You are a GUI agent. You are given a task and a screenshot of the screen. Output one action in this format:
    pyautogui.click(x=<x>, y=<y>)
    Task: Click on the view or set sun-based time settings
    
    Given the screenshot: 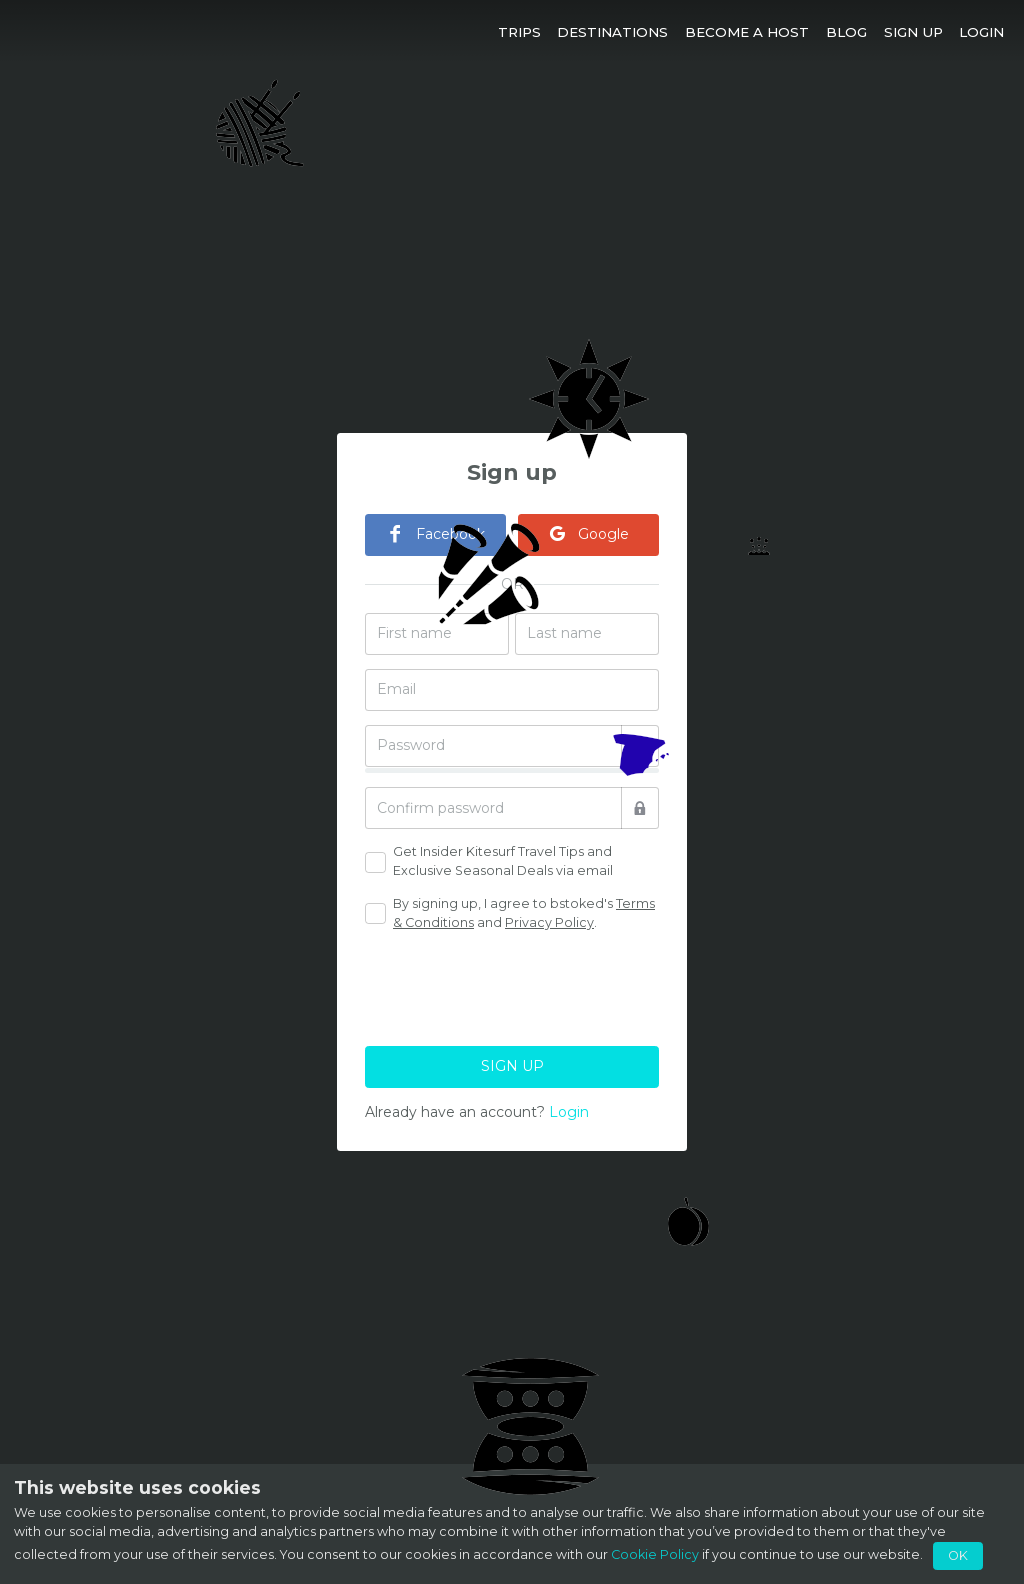 What is the action you would take?
    pyautogui.click(x=589, y=399)
    